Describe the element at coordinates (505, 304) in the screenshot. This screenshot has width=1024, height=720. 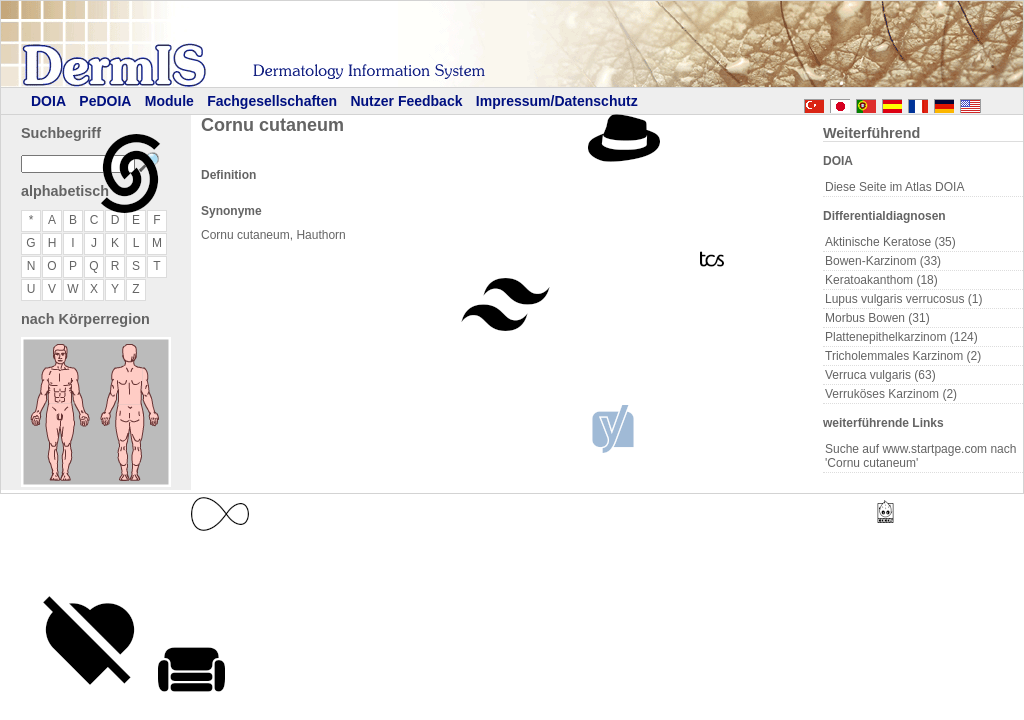
I see `tailwind css framework logo` at that location.